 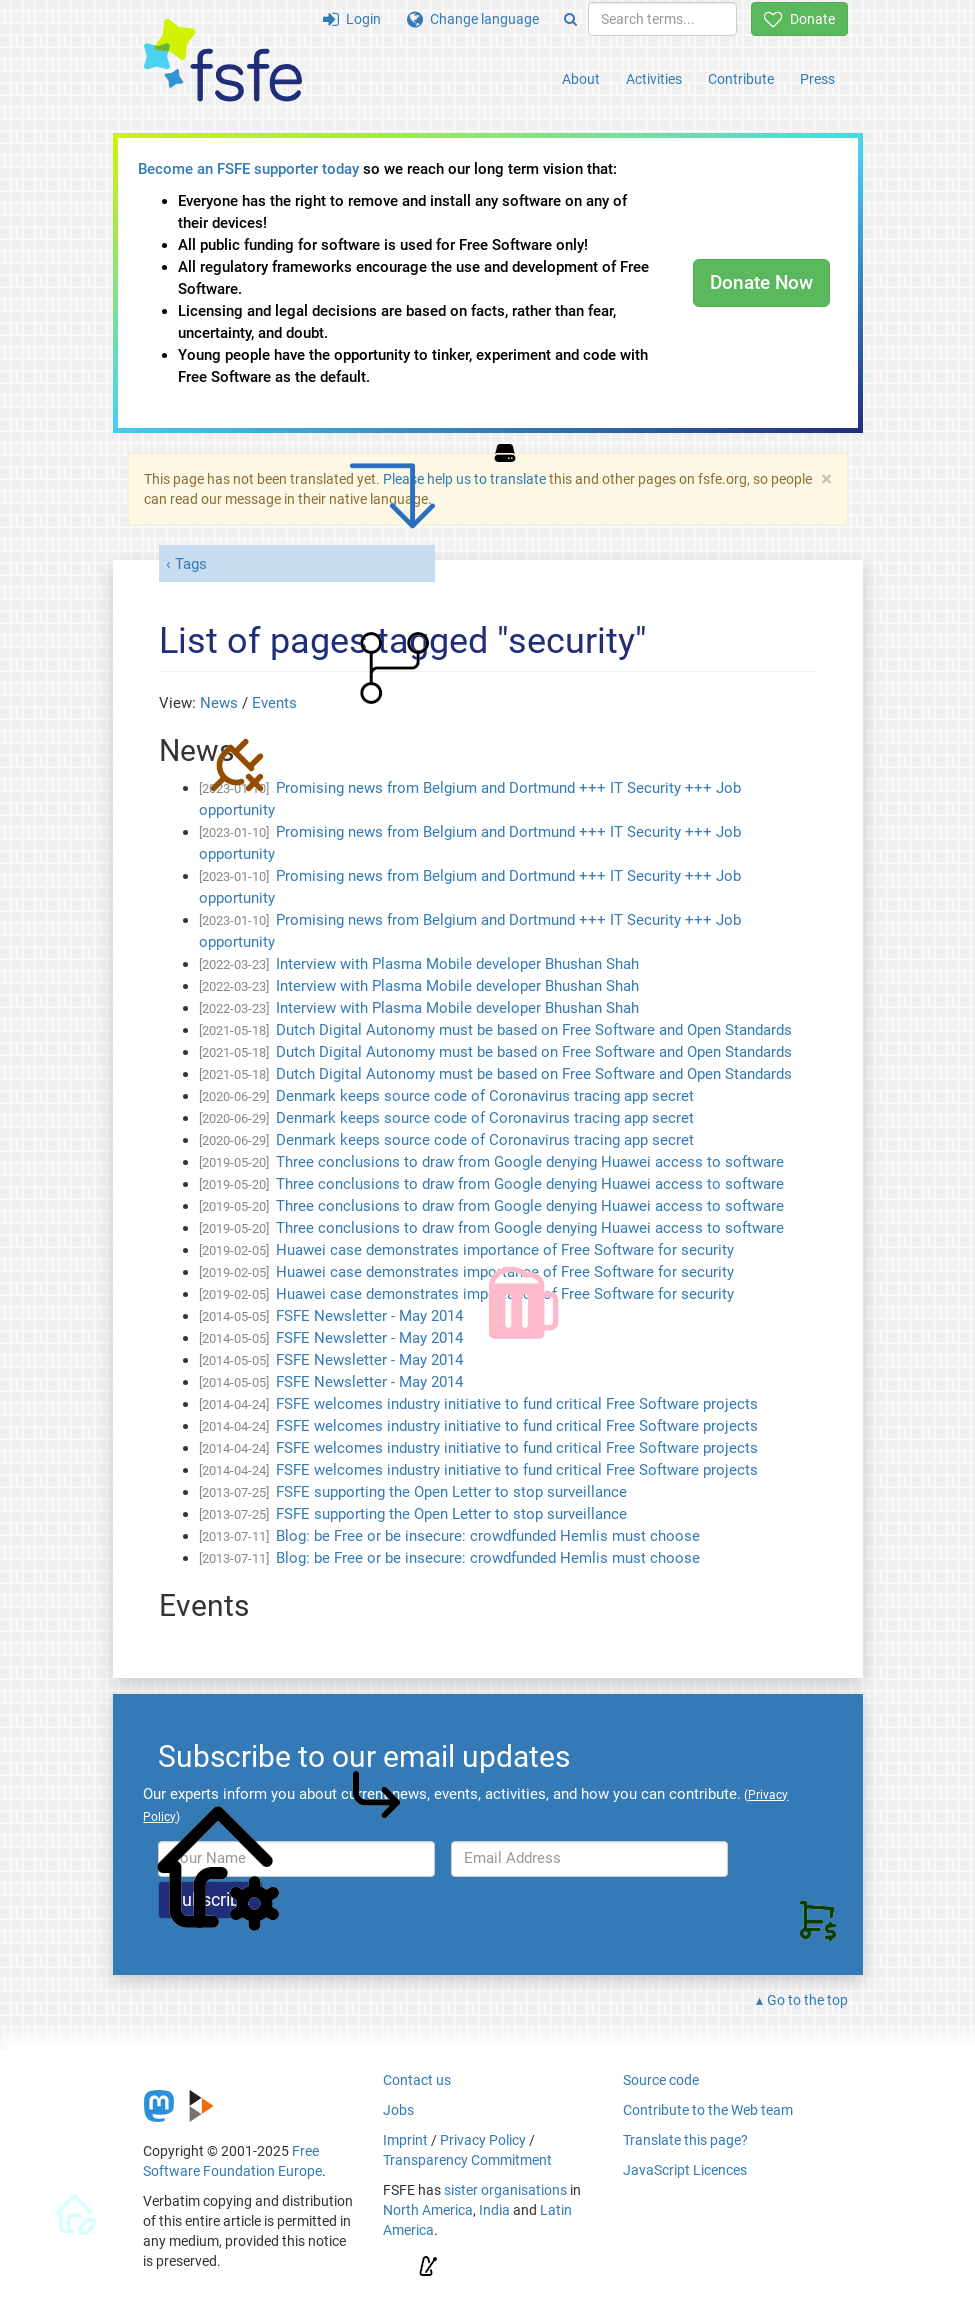 I want to click on disconnected or unplugged device, so click(x=237, y=765).